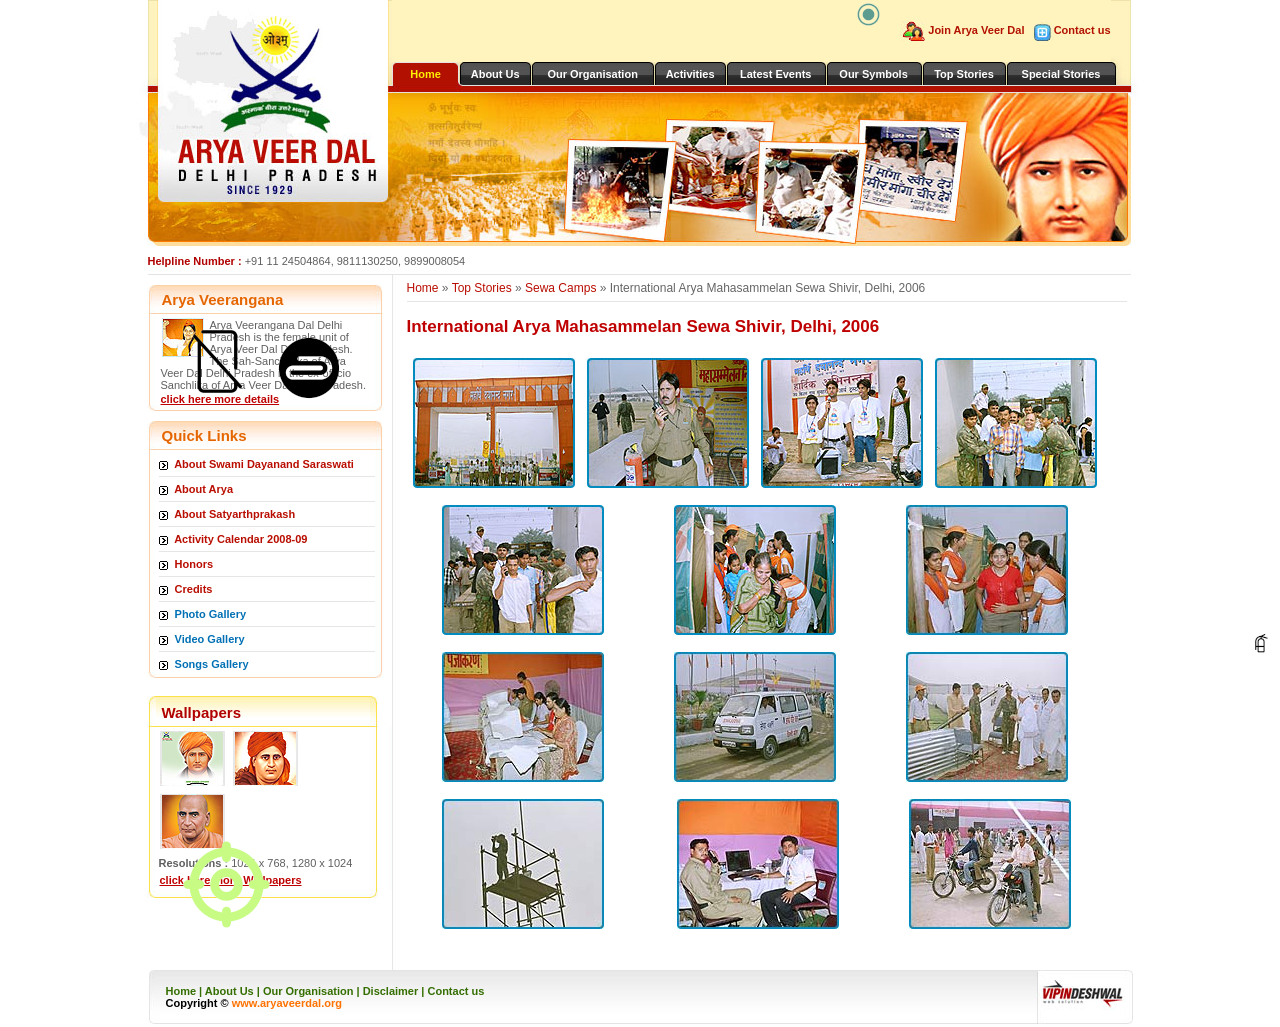  I want to click on attach a file to your message, so click(309, 368).